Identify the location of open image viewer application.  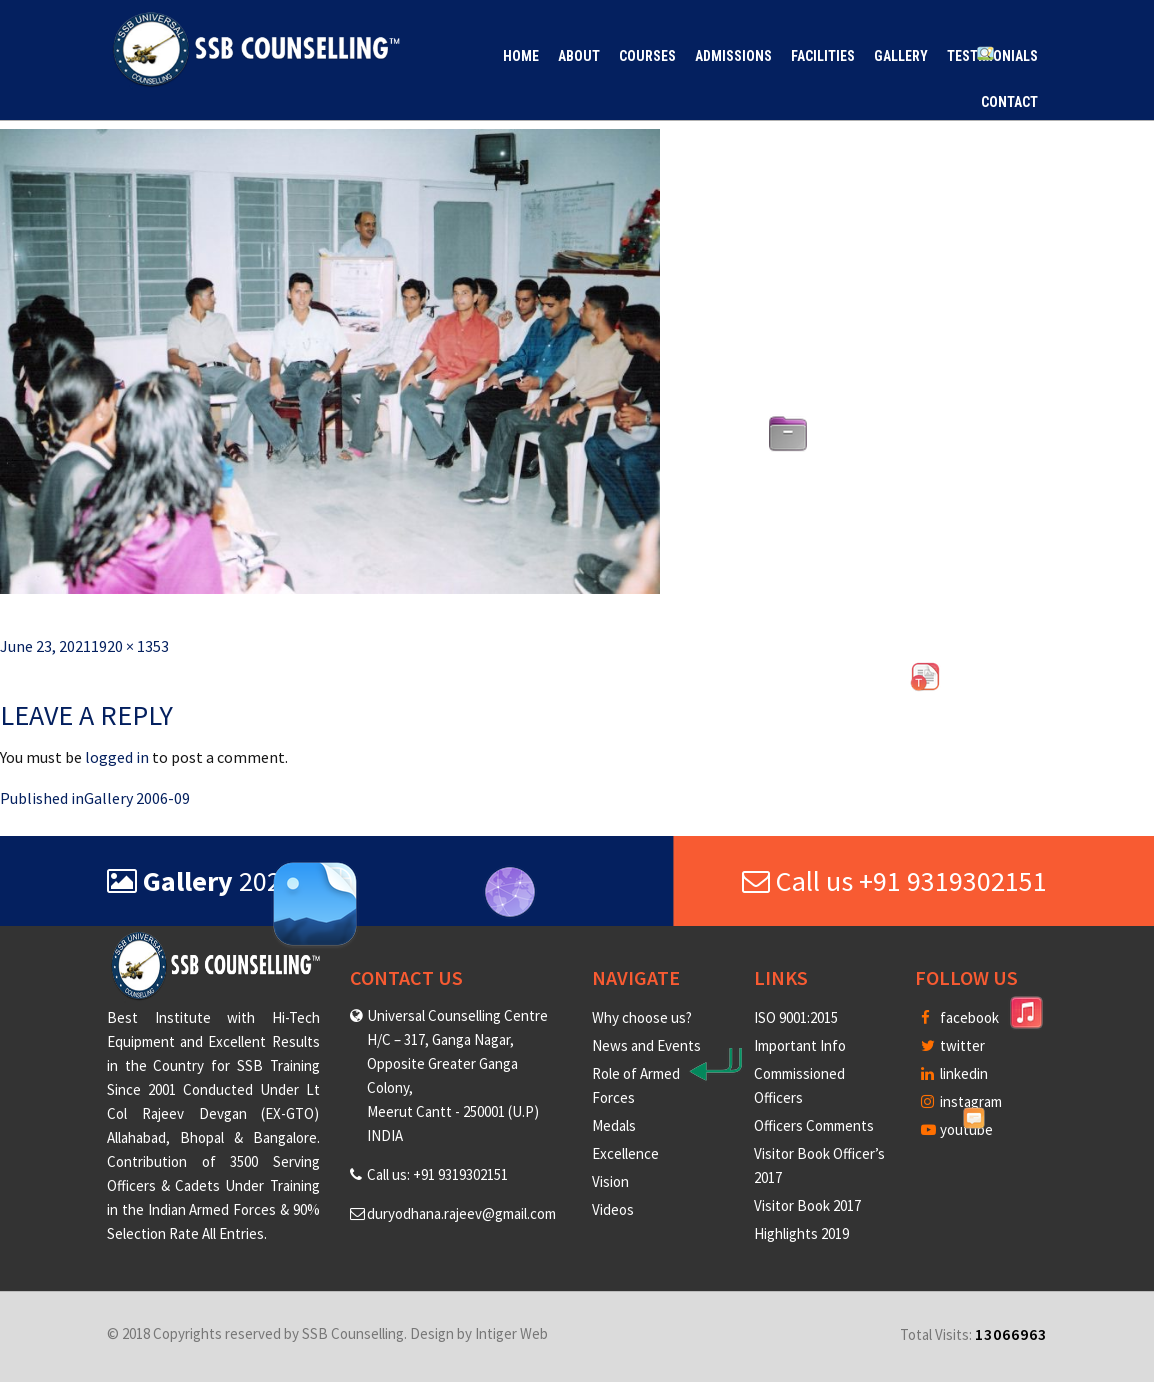
(985, 53).